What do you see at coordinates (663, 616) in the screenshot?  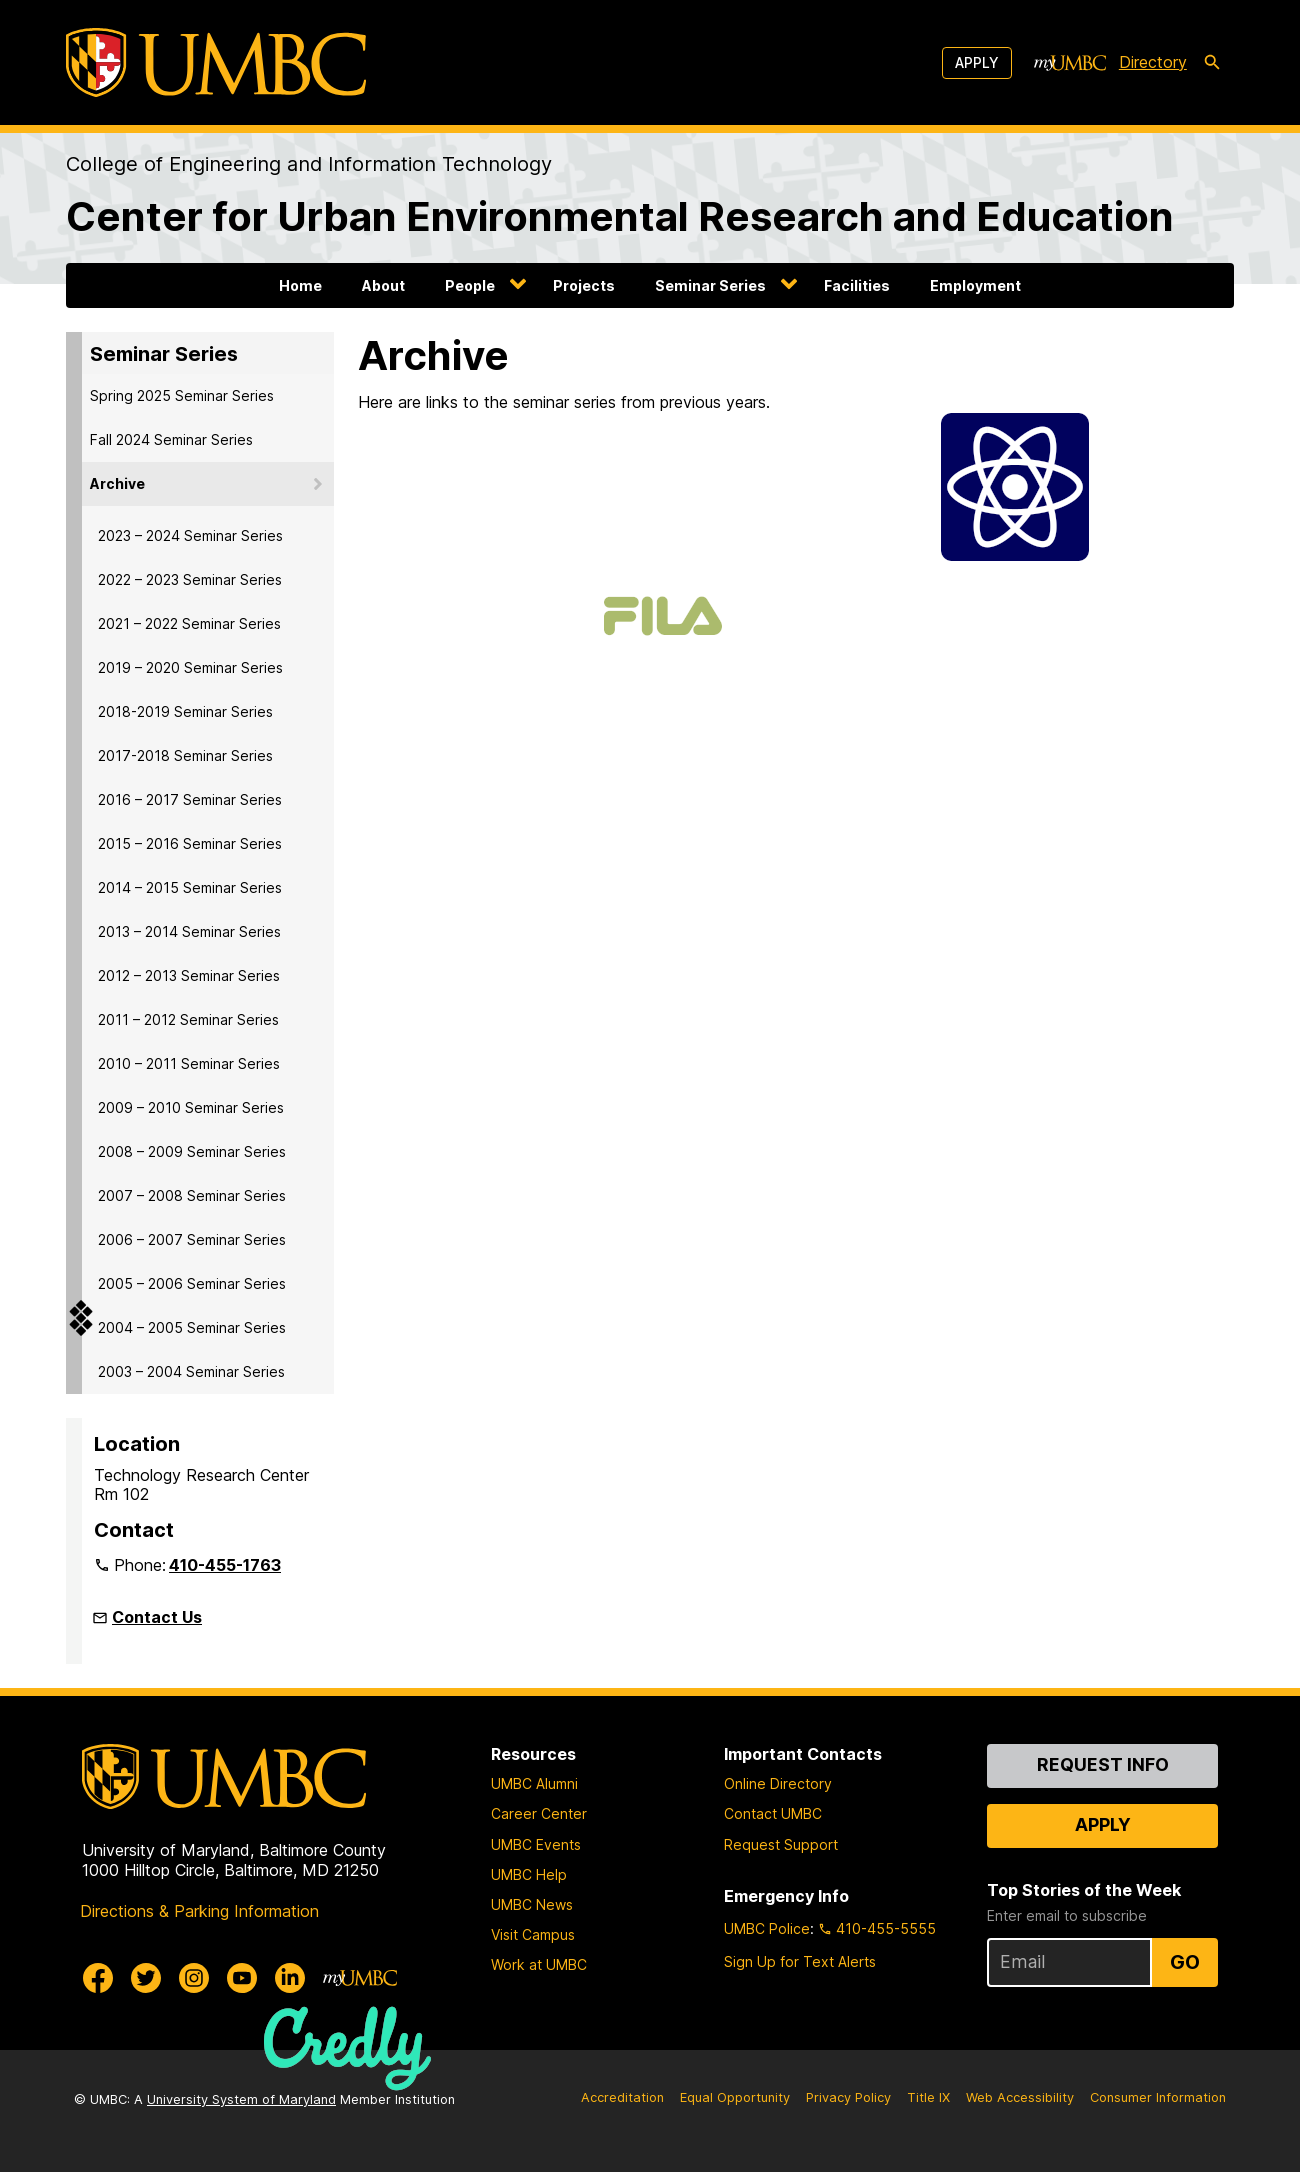 I see `Fila brand logo` at bounding box center [663, 616].